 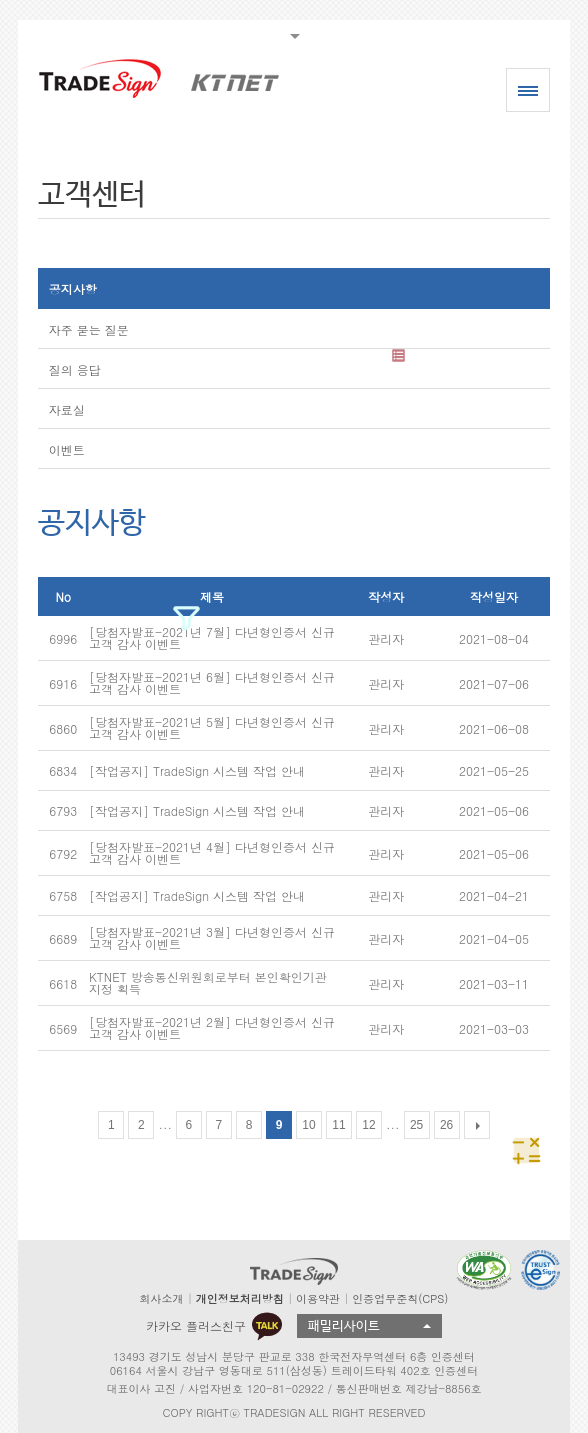 I want to click on view items in list format, so click(x=398, y=355).